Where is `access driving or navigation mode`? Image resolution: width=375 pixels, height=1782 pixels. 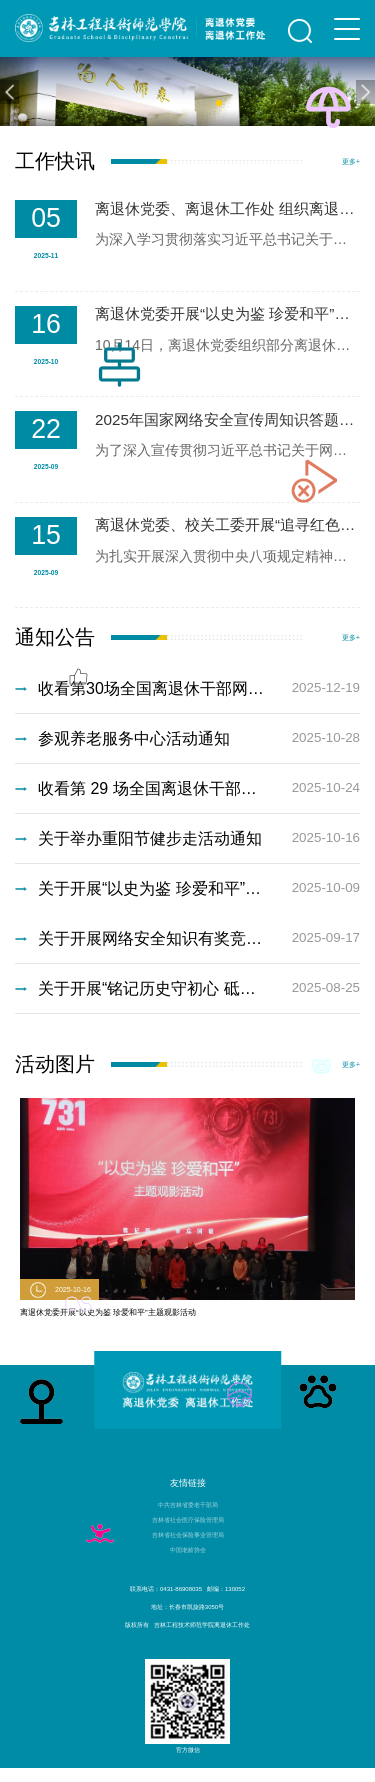
access driving or navigation mode is located at coordinates (239, 1394).